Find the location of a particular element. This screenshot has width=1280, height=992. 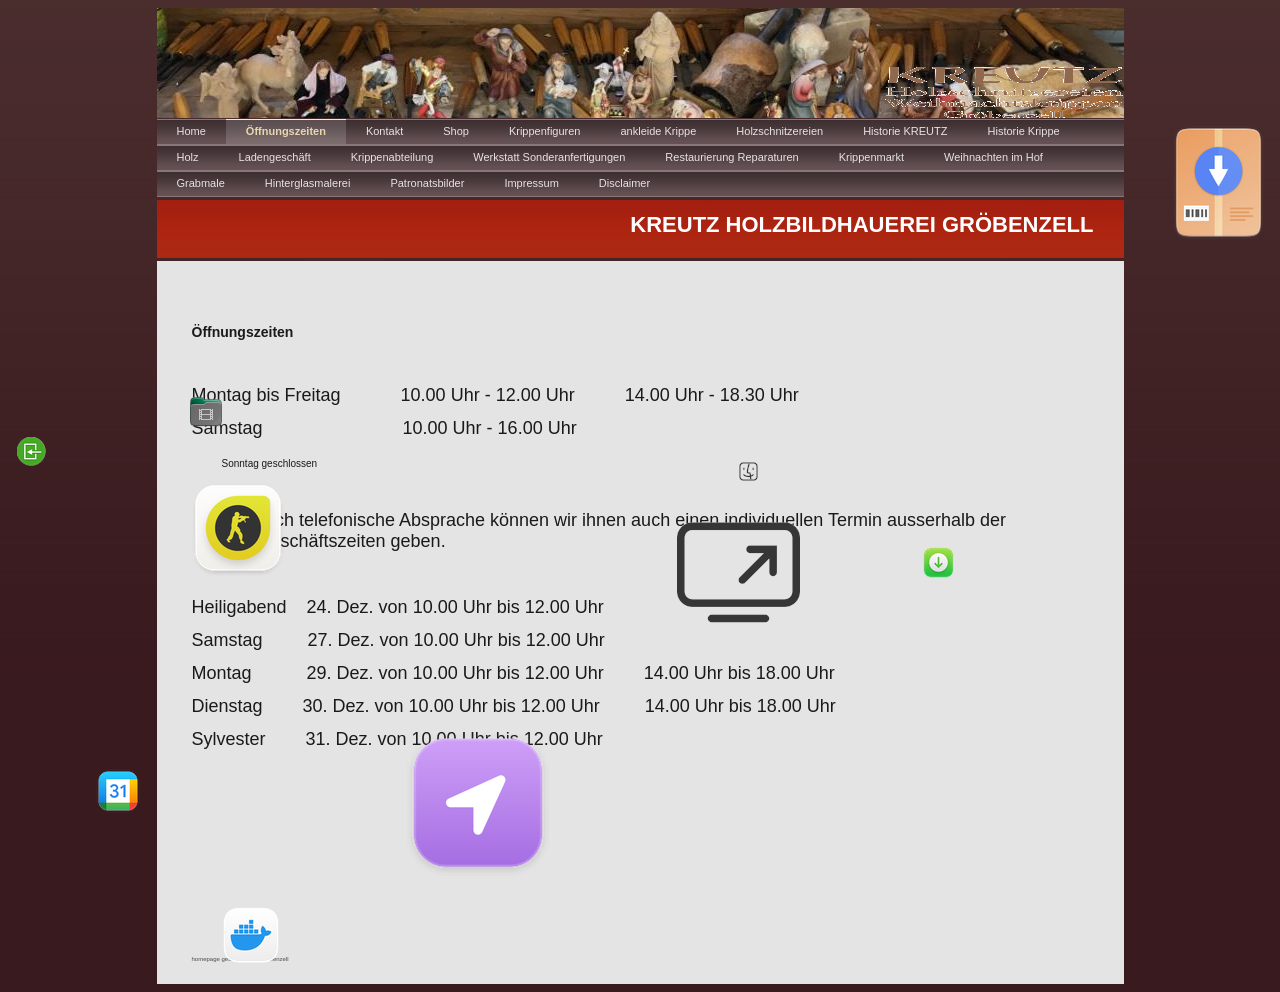

access desktop sharing settings is located at coordinates (738, 568).